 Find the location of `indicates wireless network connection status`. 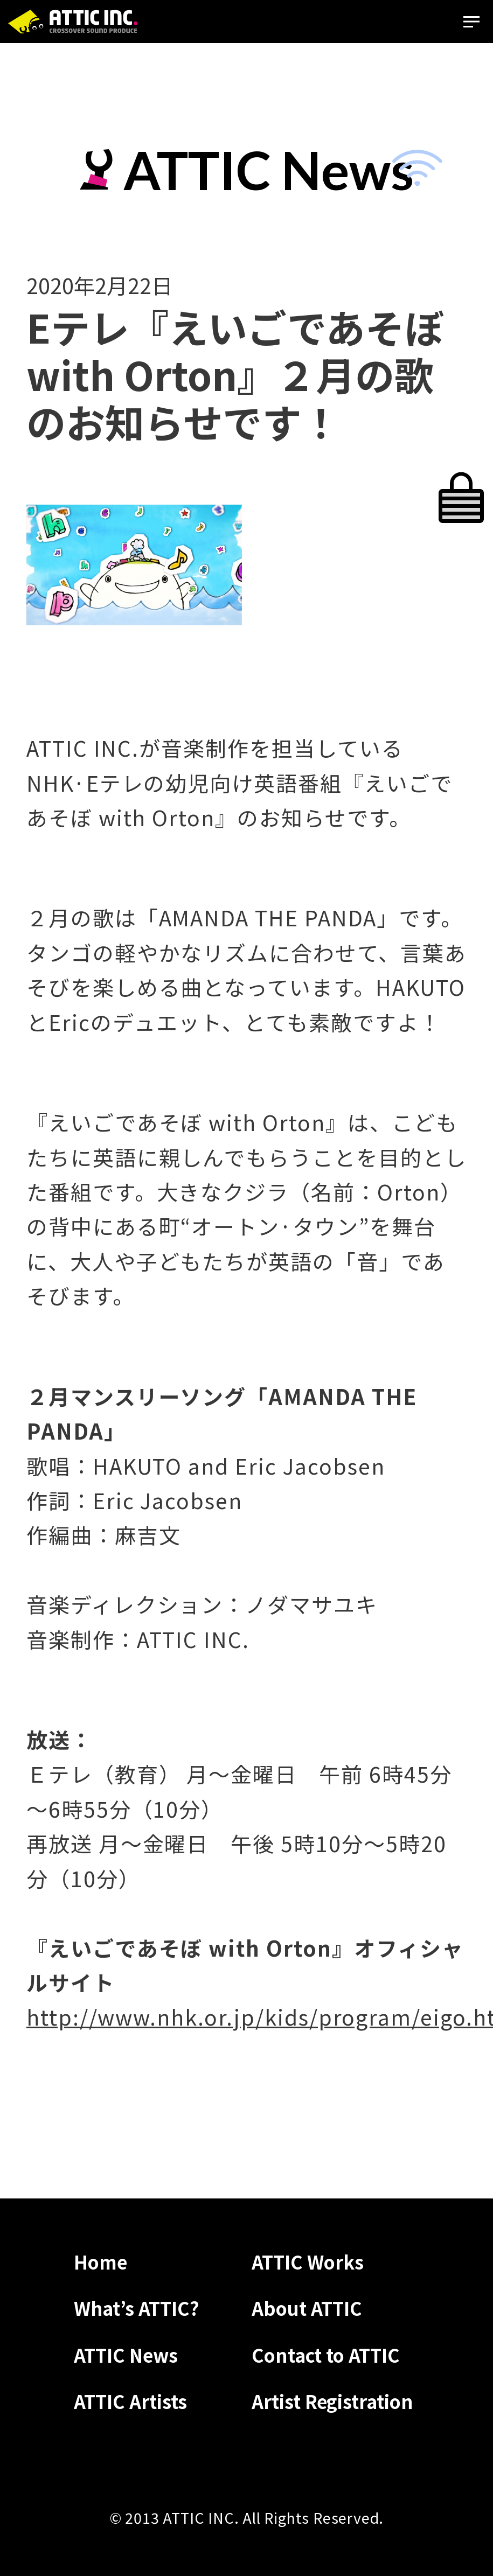

indicates wireless network connection status is located at coordinates (417, 169).